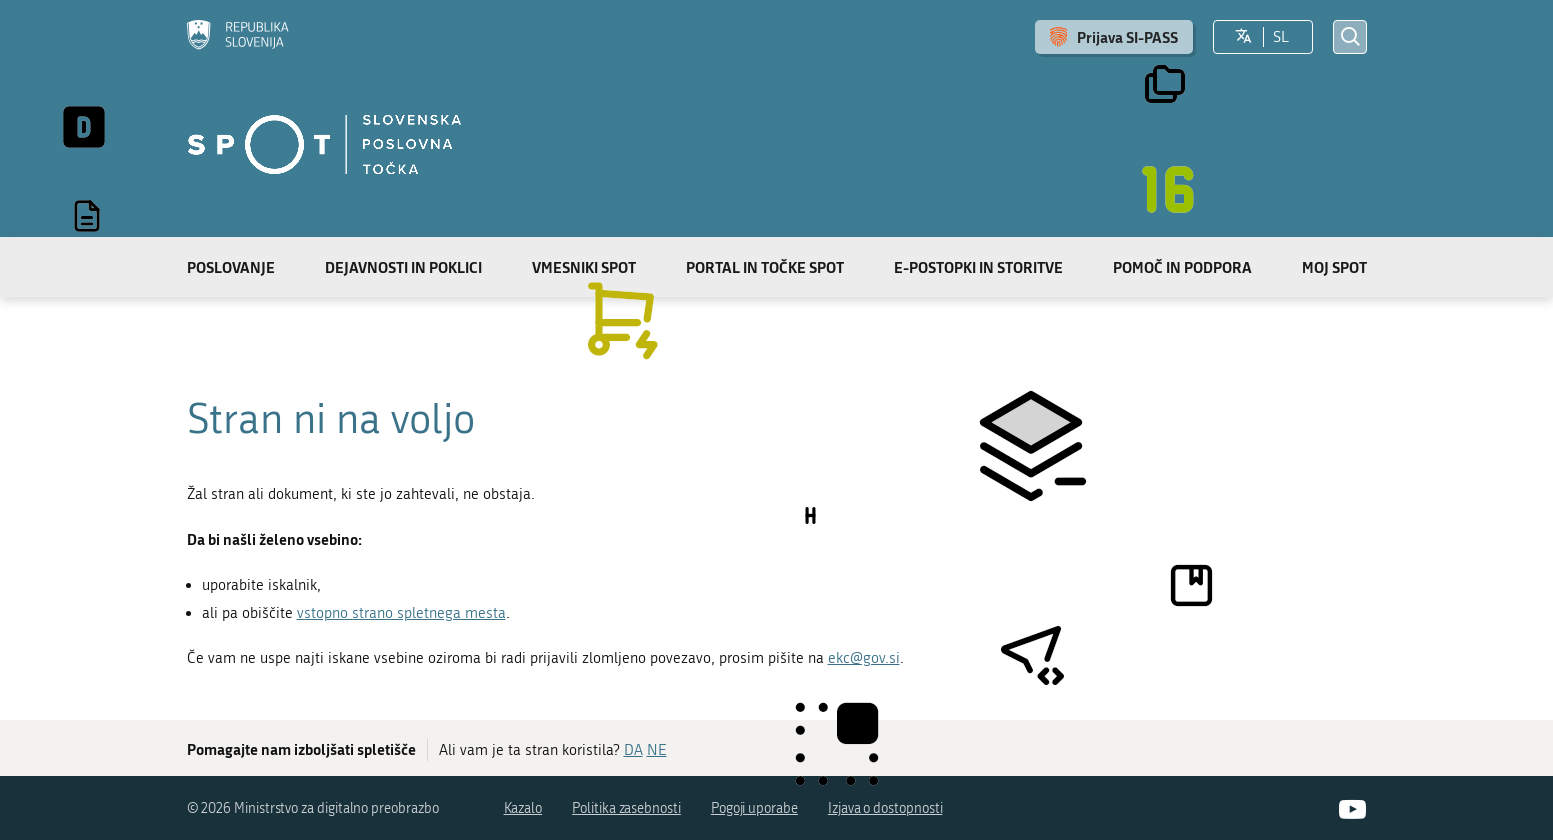  Describe the element at coordinates (87, 216) in the screenshot. I see `view file details or description` at that location.